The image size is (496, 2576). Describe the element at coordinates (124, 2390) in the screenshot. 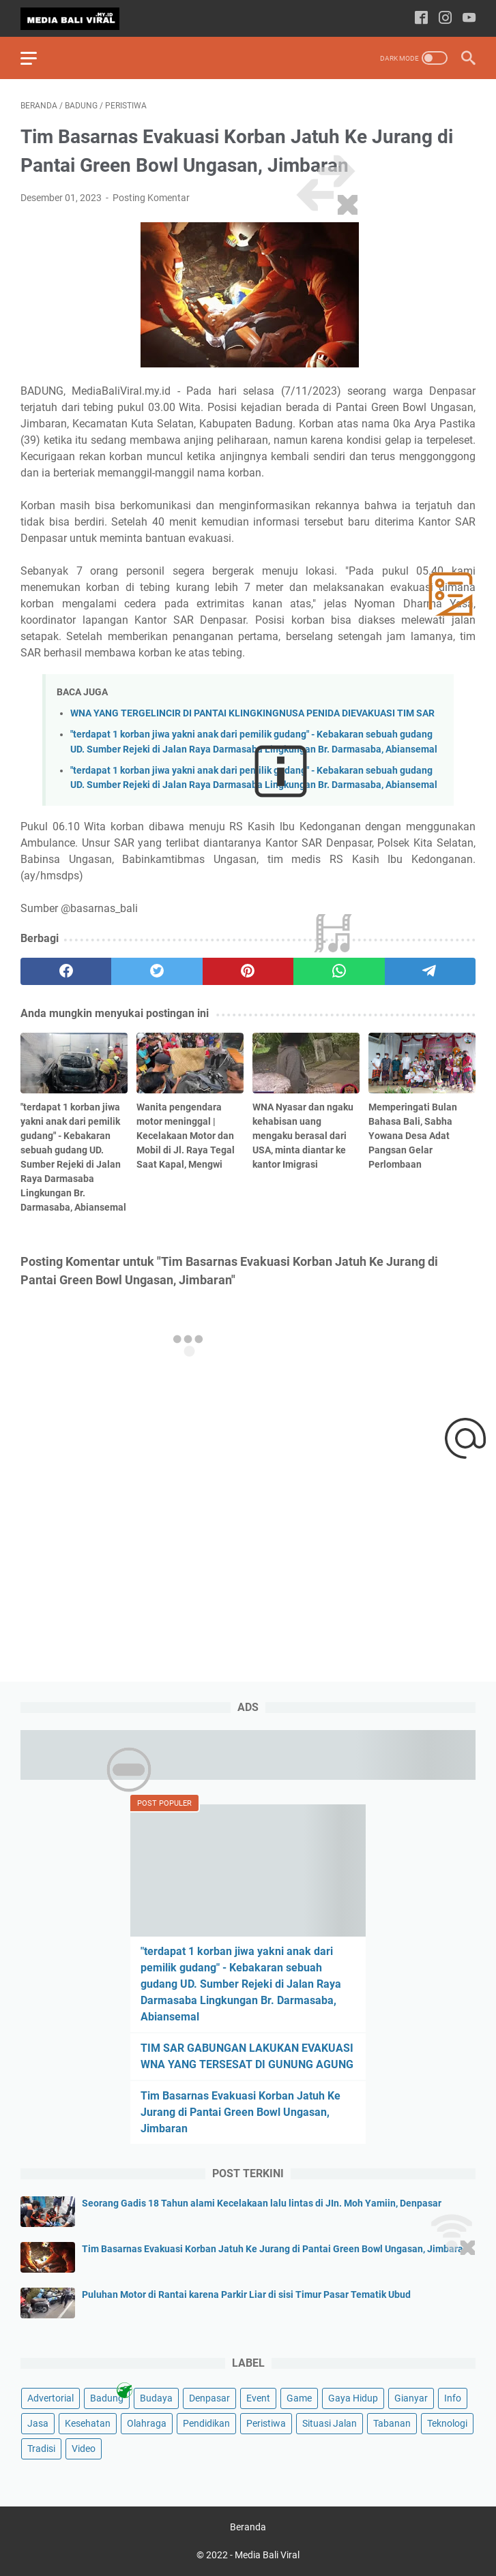

I see `open amarok music player` at that location.